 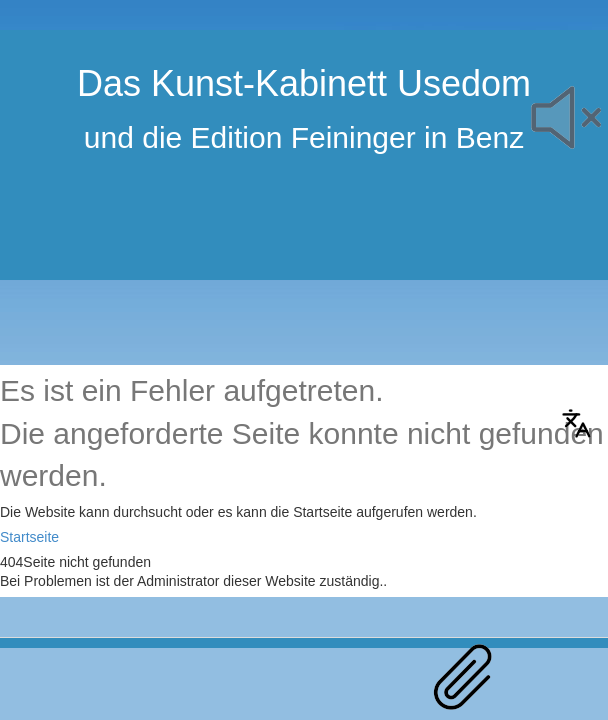 I want to click on attach a file to your message, so click(x=464, y=677).